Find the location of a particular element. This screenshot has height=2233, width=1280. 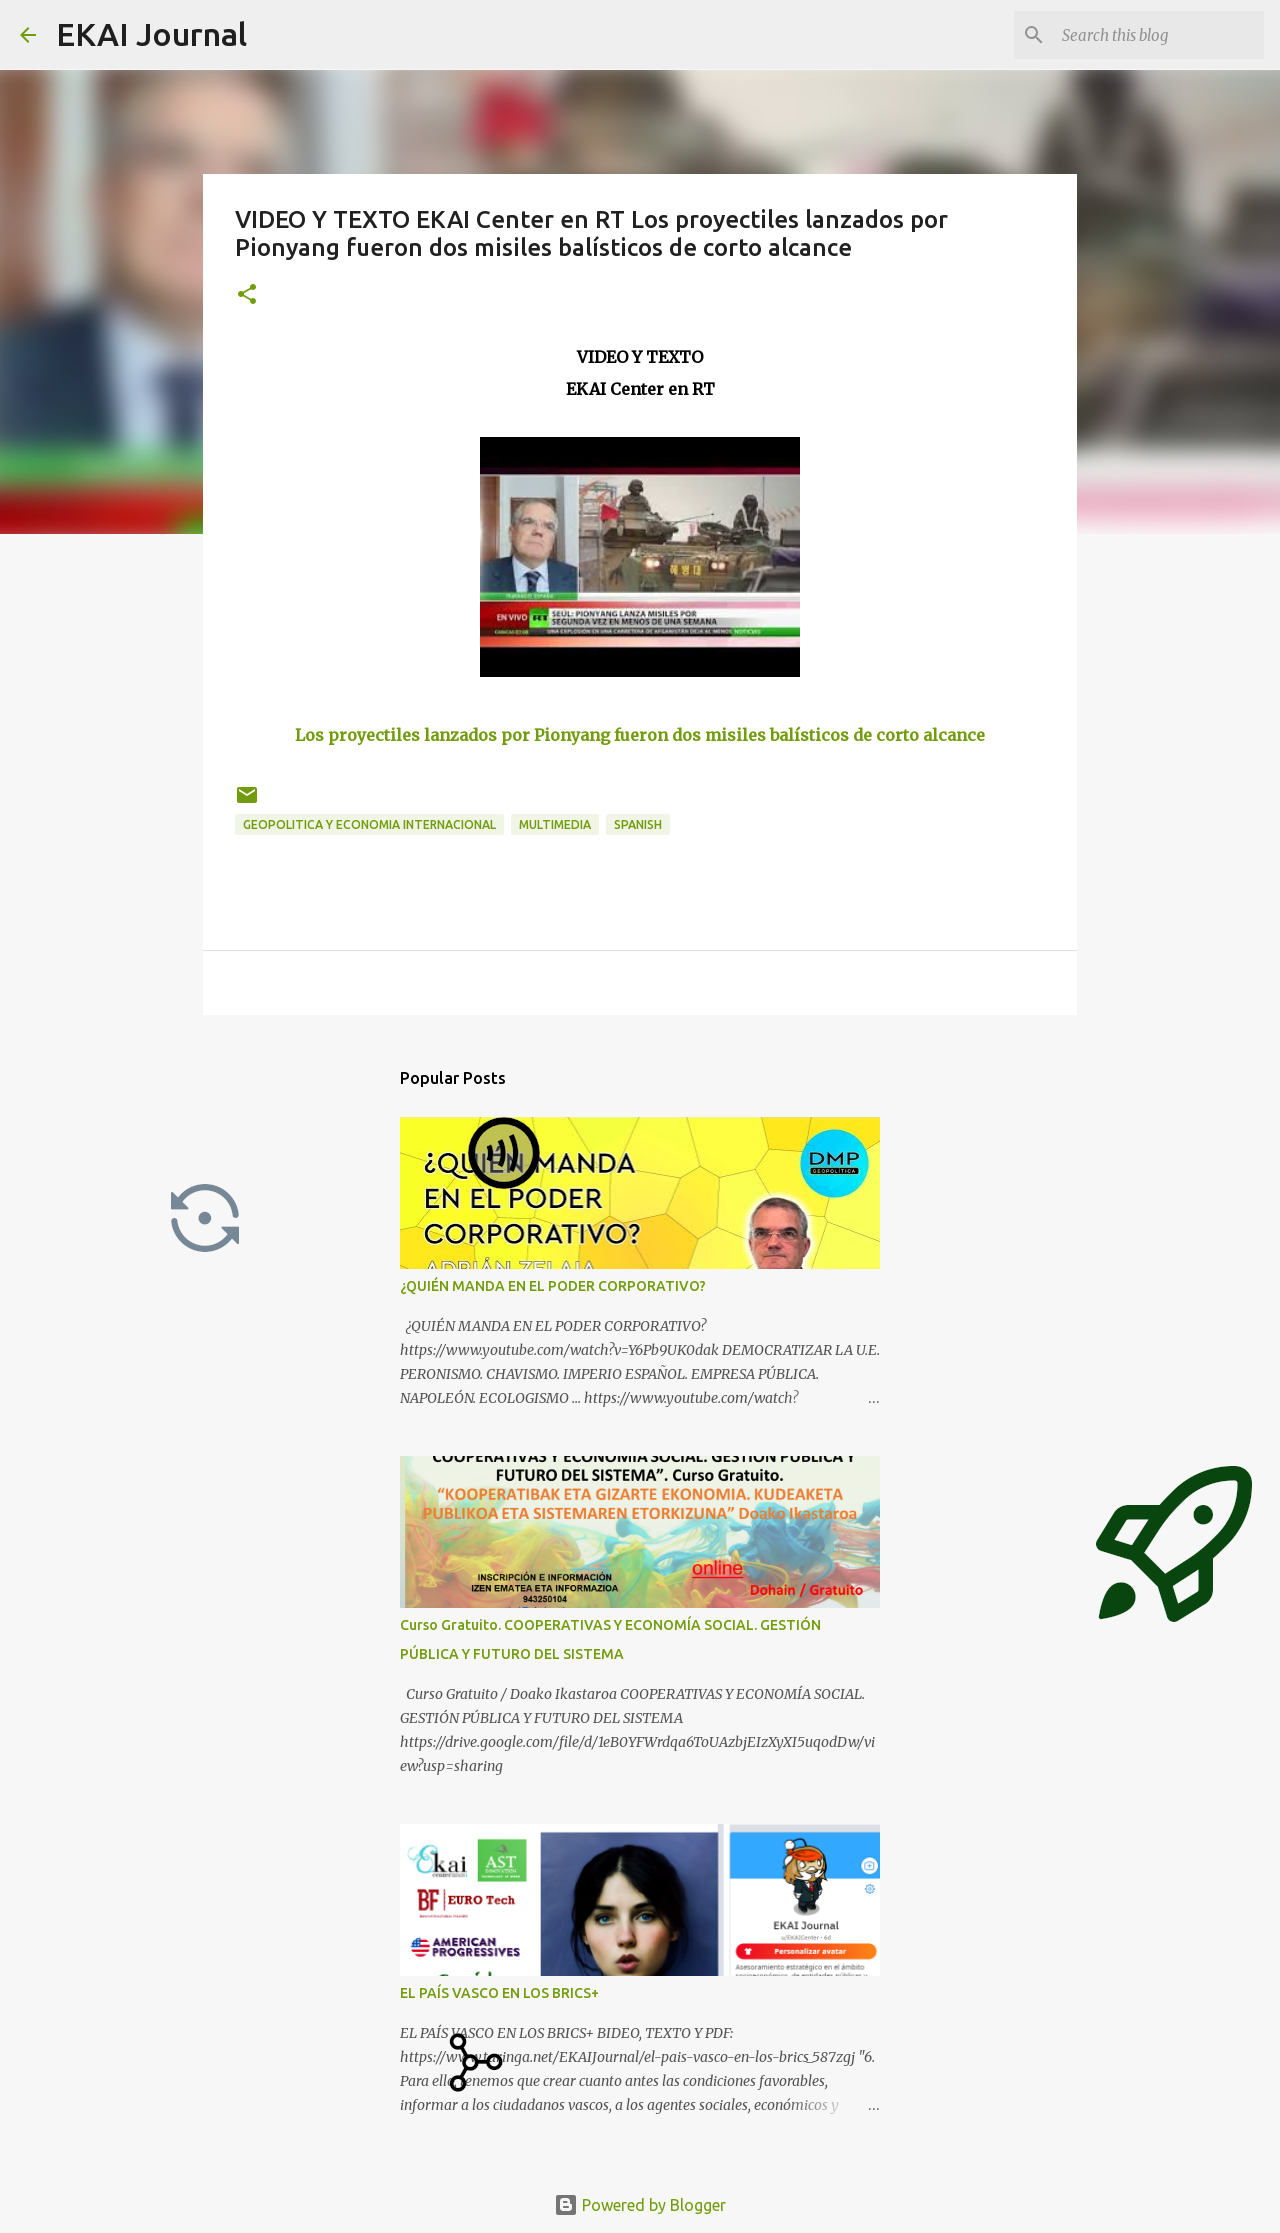

tap to pay with contactless payment is located at coordinates (504, 1153).